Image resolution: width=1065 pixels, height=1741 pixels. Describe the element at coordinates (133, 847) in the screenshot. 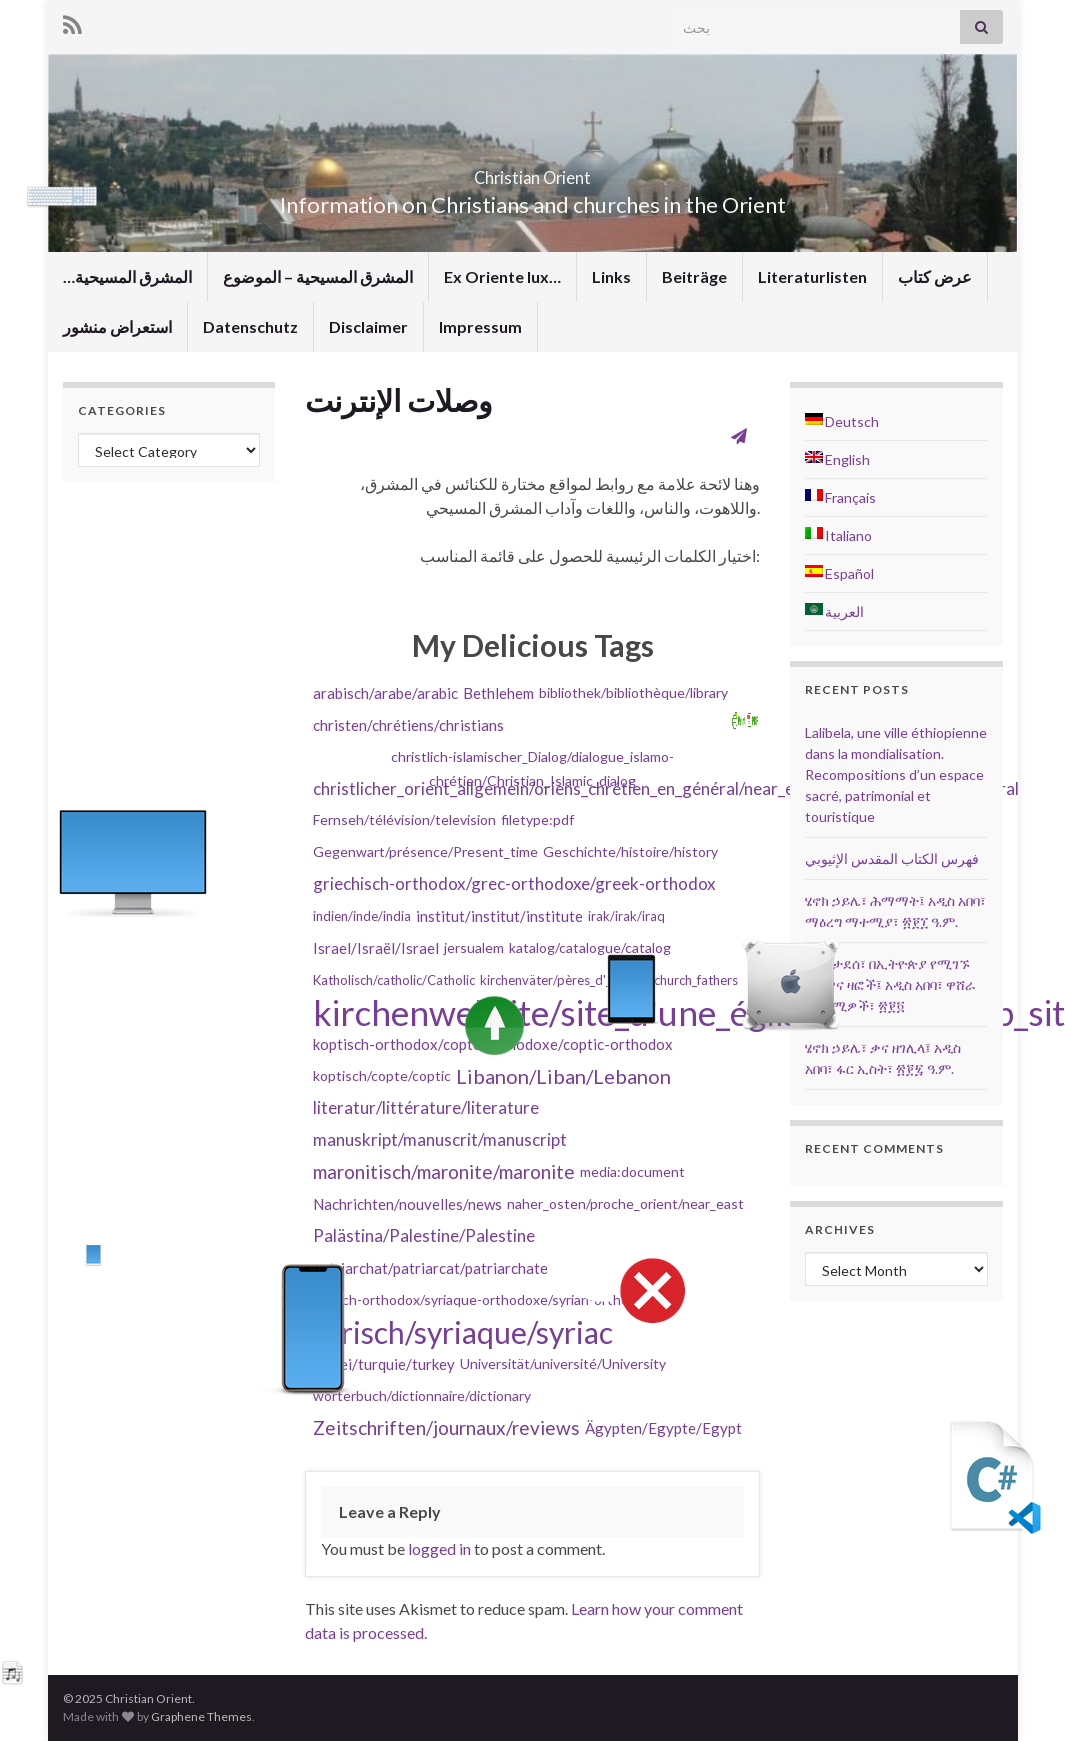

I see `apple pro display xdr monitor` at that location.